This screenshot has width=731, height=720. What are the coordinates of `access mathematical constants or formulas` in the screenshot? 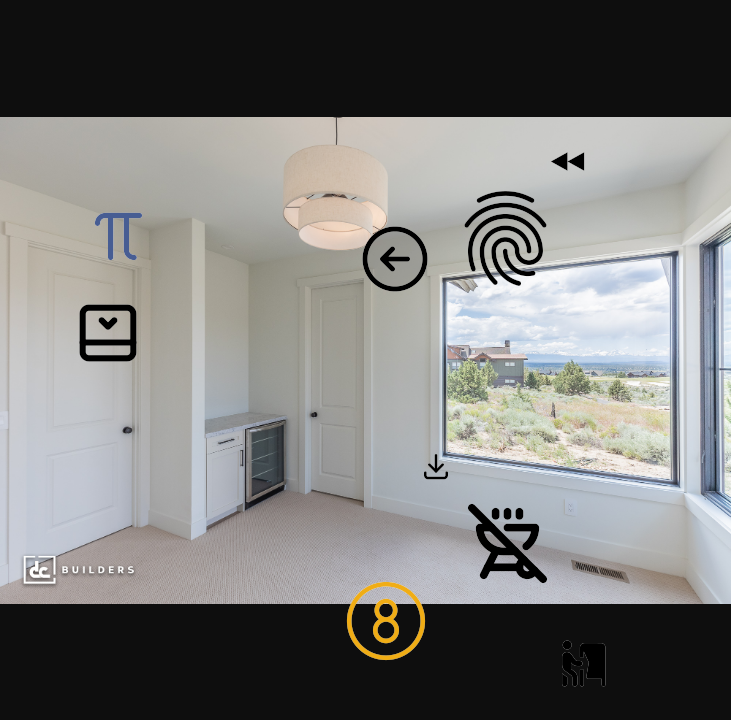 It's located at (118, 236).